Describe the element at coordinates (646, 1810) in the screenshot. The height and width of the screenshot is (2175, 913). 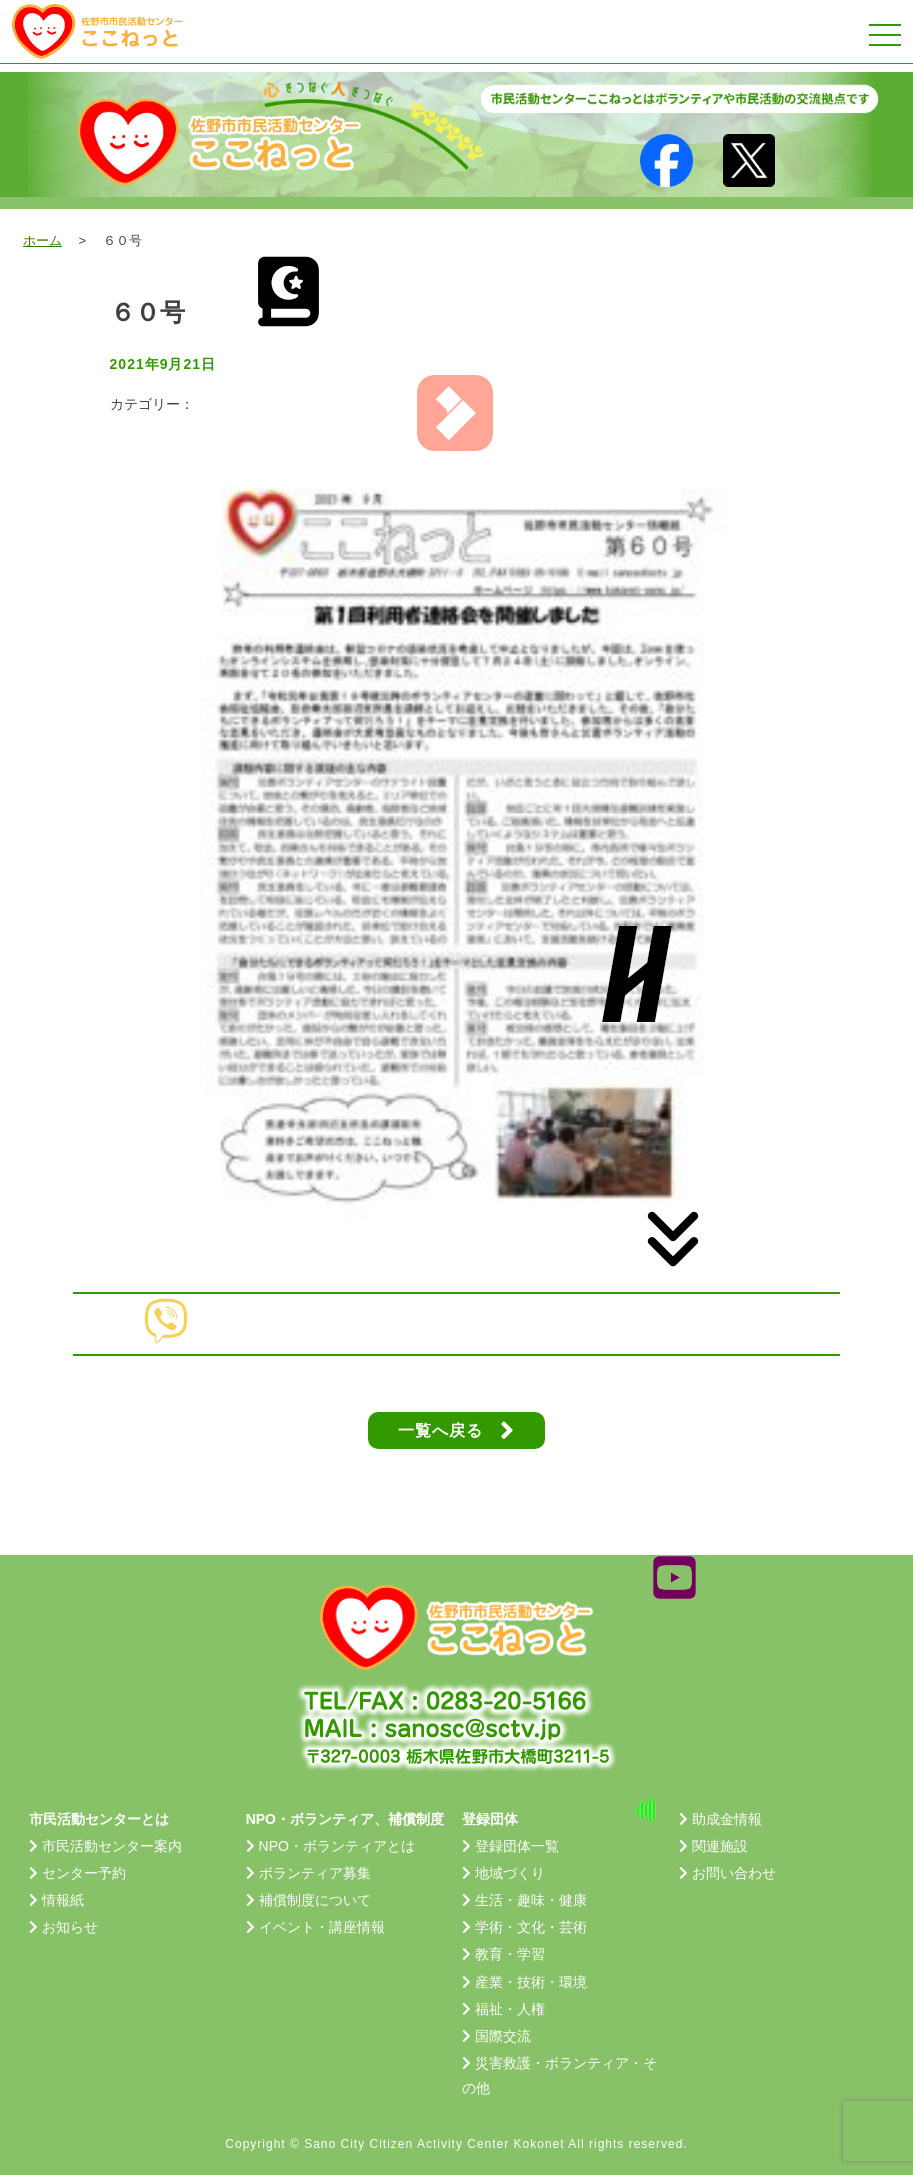
I see `open clyp audio sharing platform` at that location.